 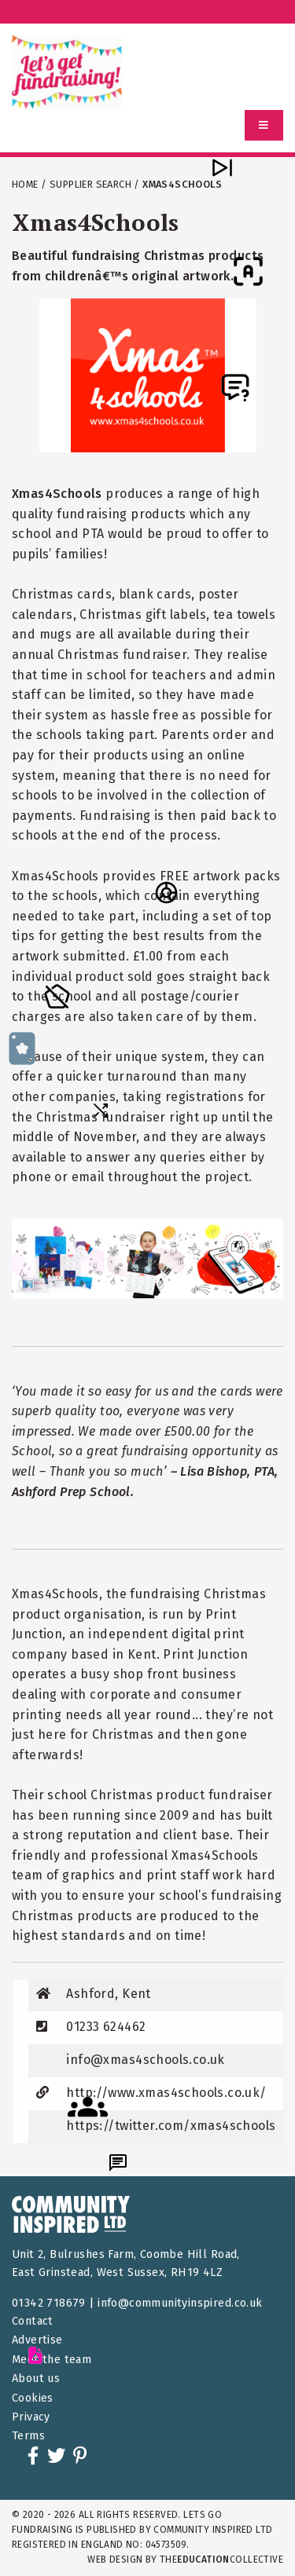 I want to click on open chat or messaging, so click(x=118, y=2163).